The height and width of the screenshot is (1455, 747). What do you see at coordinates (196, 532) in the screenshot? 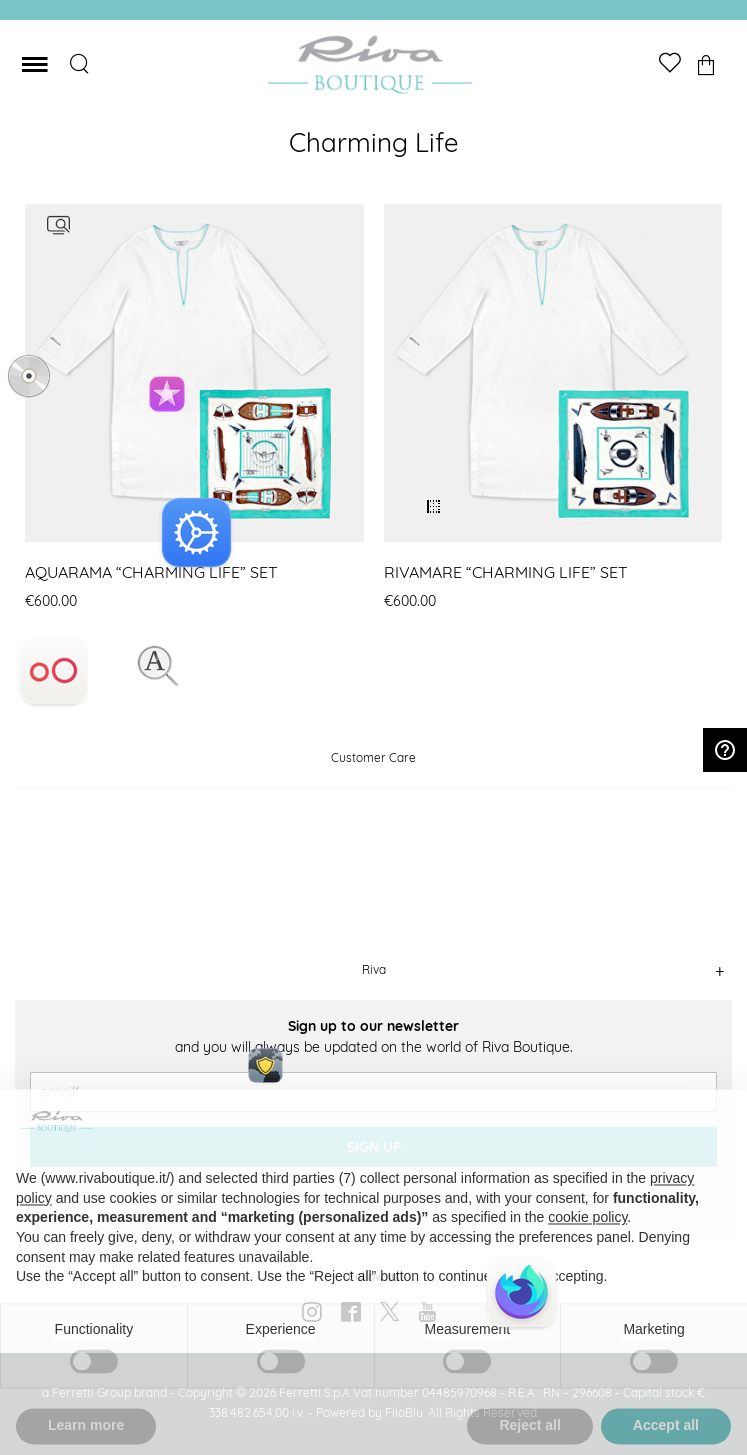
I see `access system settings and preferences` at bounding box center [196, 532].